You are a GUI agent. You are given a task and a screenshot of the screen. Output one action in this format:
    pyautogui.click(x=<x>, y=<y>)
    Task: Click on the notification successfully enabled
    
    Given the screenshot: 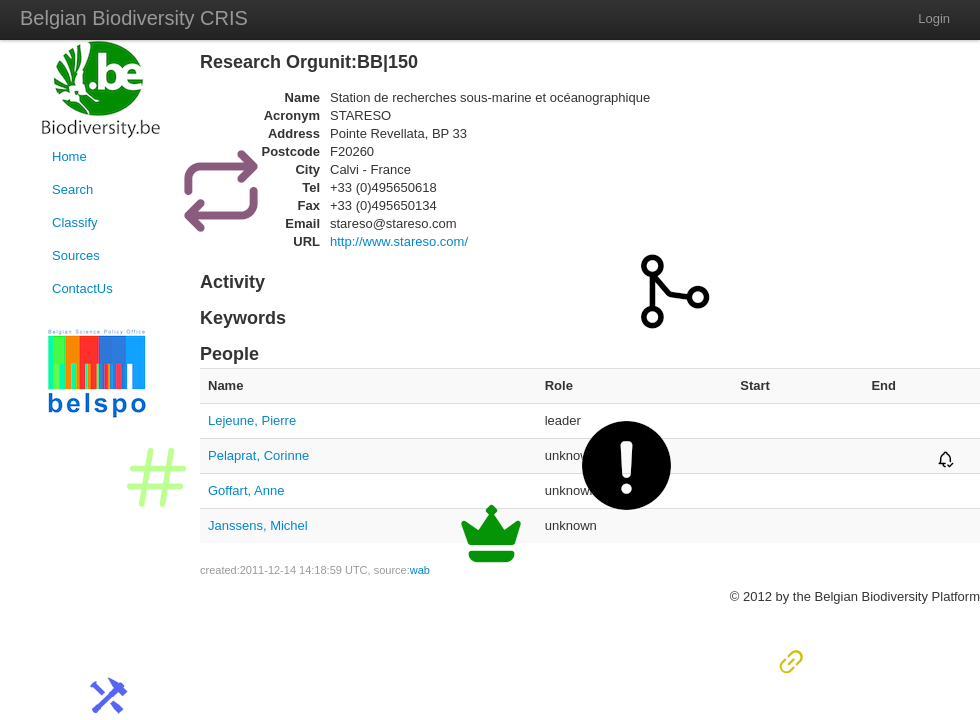 What is the action you would take?
    pyautogui.click(x=945, y=459)
    